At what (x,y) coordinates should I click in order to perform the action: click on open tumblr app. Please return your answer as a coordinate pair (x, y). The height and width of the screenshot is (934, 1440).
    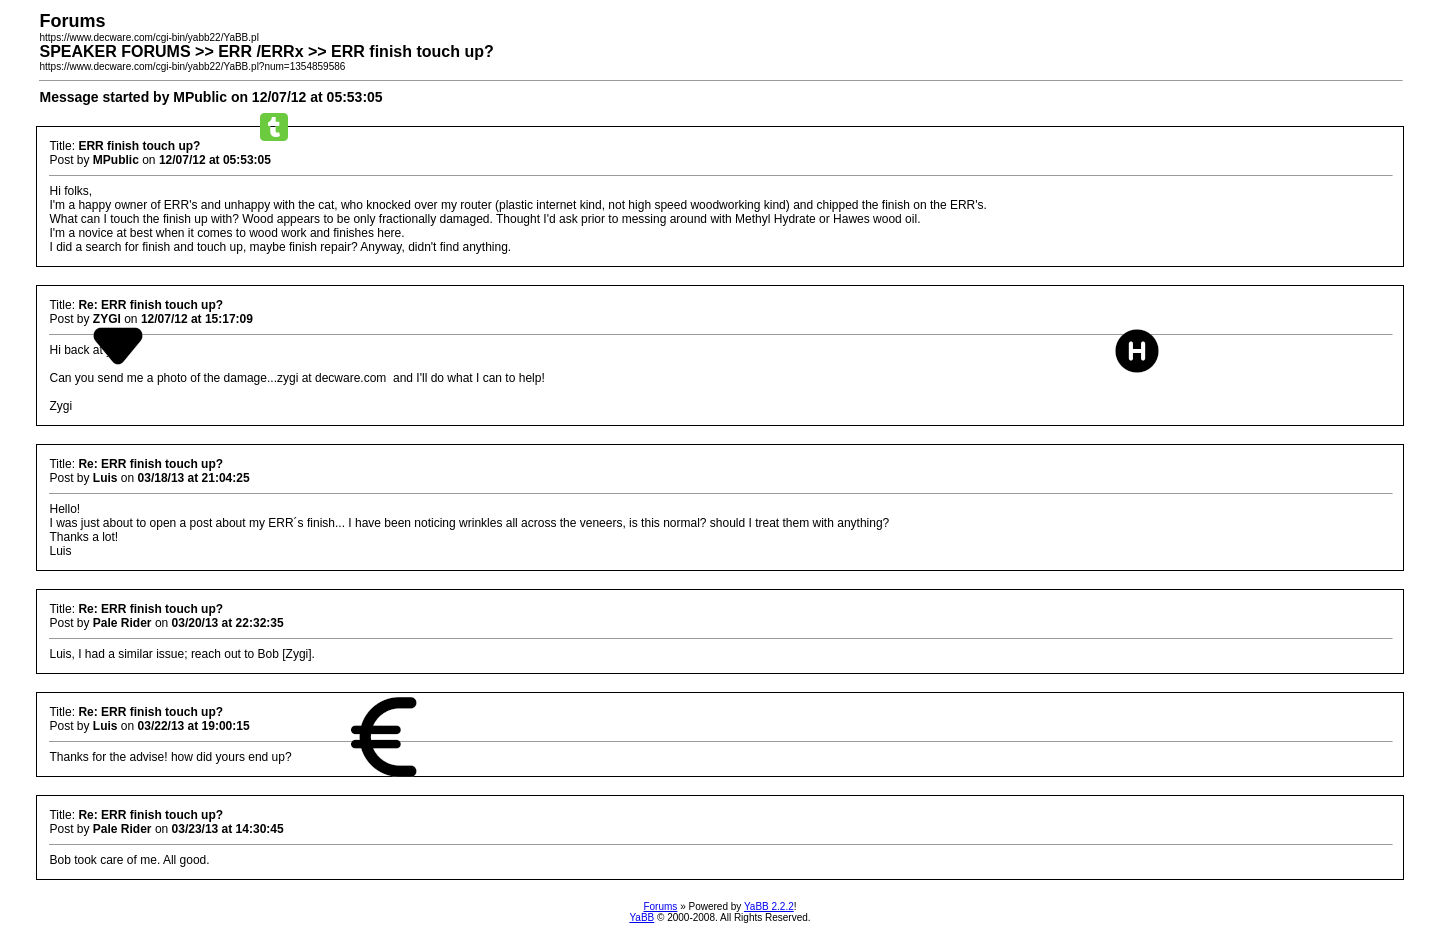
    Looking at the image, I should click on (274, 127).